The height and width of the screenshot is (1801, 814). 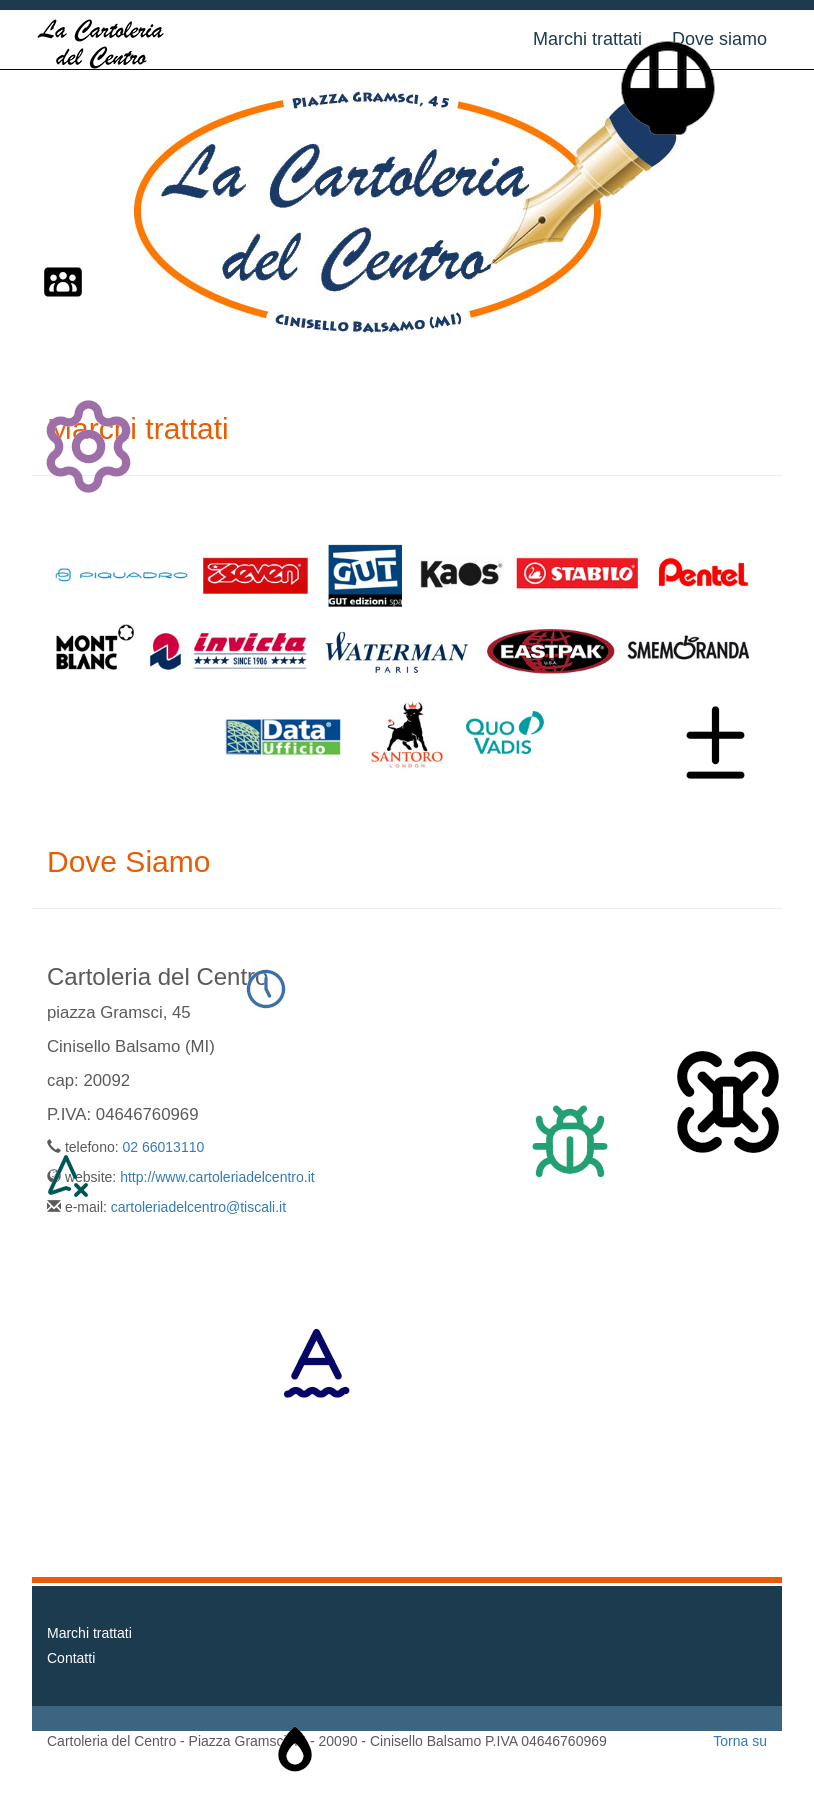 What do you see at coordinates (88, 446) in the screenshot?
I see `open settings menu` at bounding box center [88, 446].